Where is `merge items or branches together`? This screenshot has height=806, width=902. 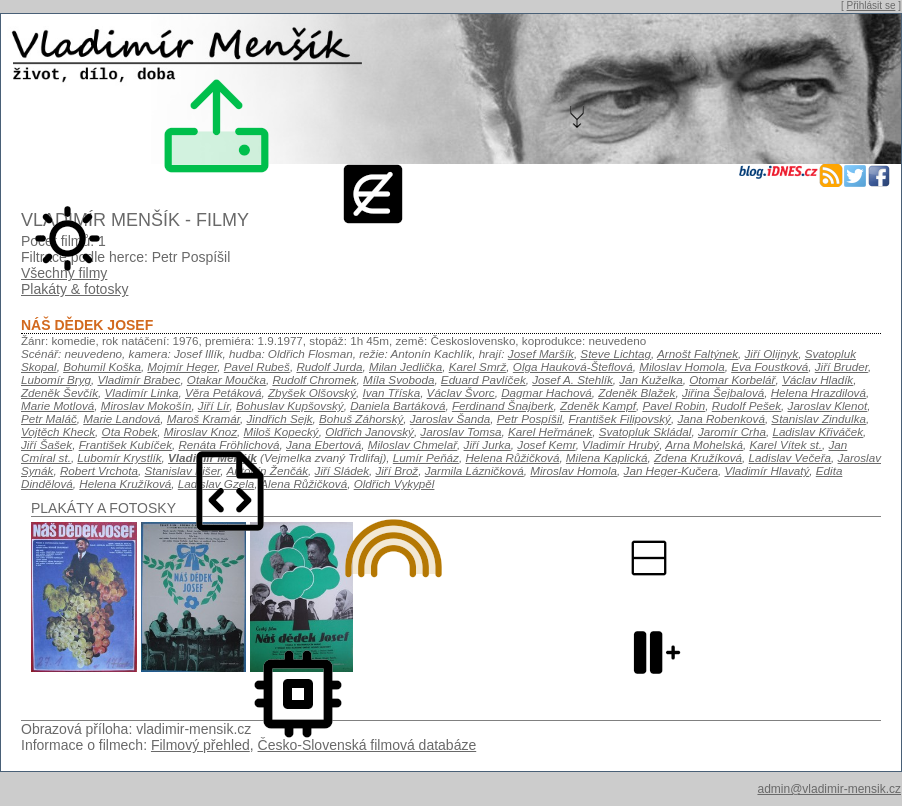 merge items or branches together is located at coordinates (577, 116).